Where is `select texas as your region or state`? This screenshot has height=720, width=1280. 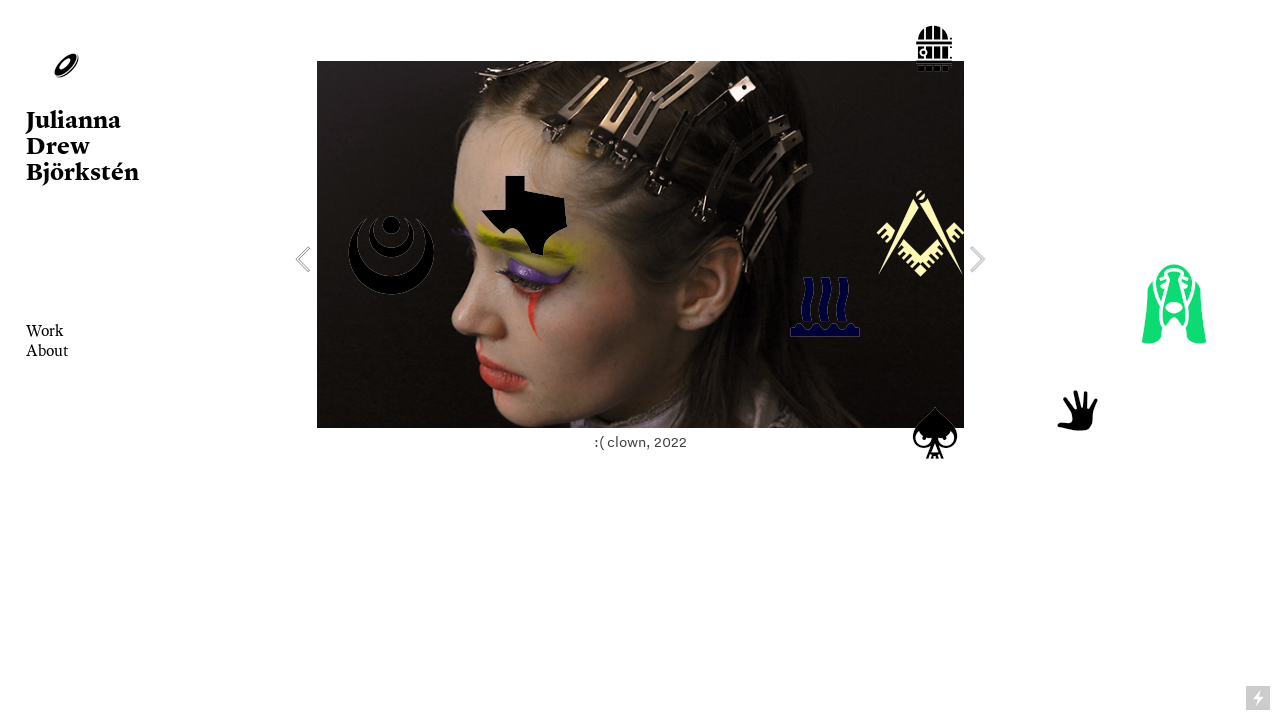
select texas as your region or state is located at coordinates (524, 216).